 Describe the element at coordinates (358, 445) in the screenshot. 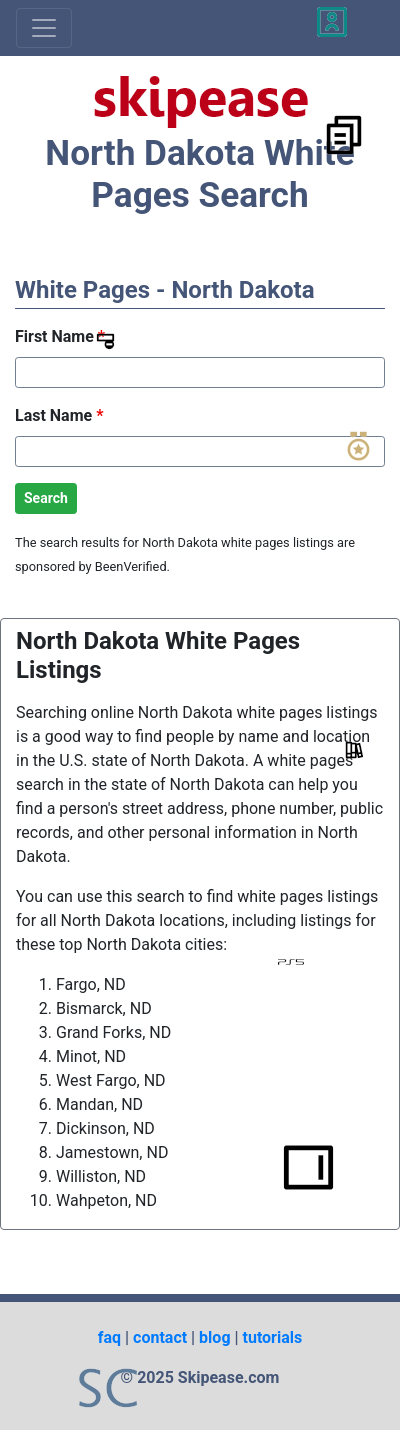

I see `view achievements or awards` at that location.